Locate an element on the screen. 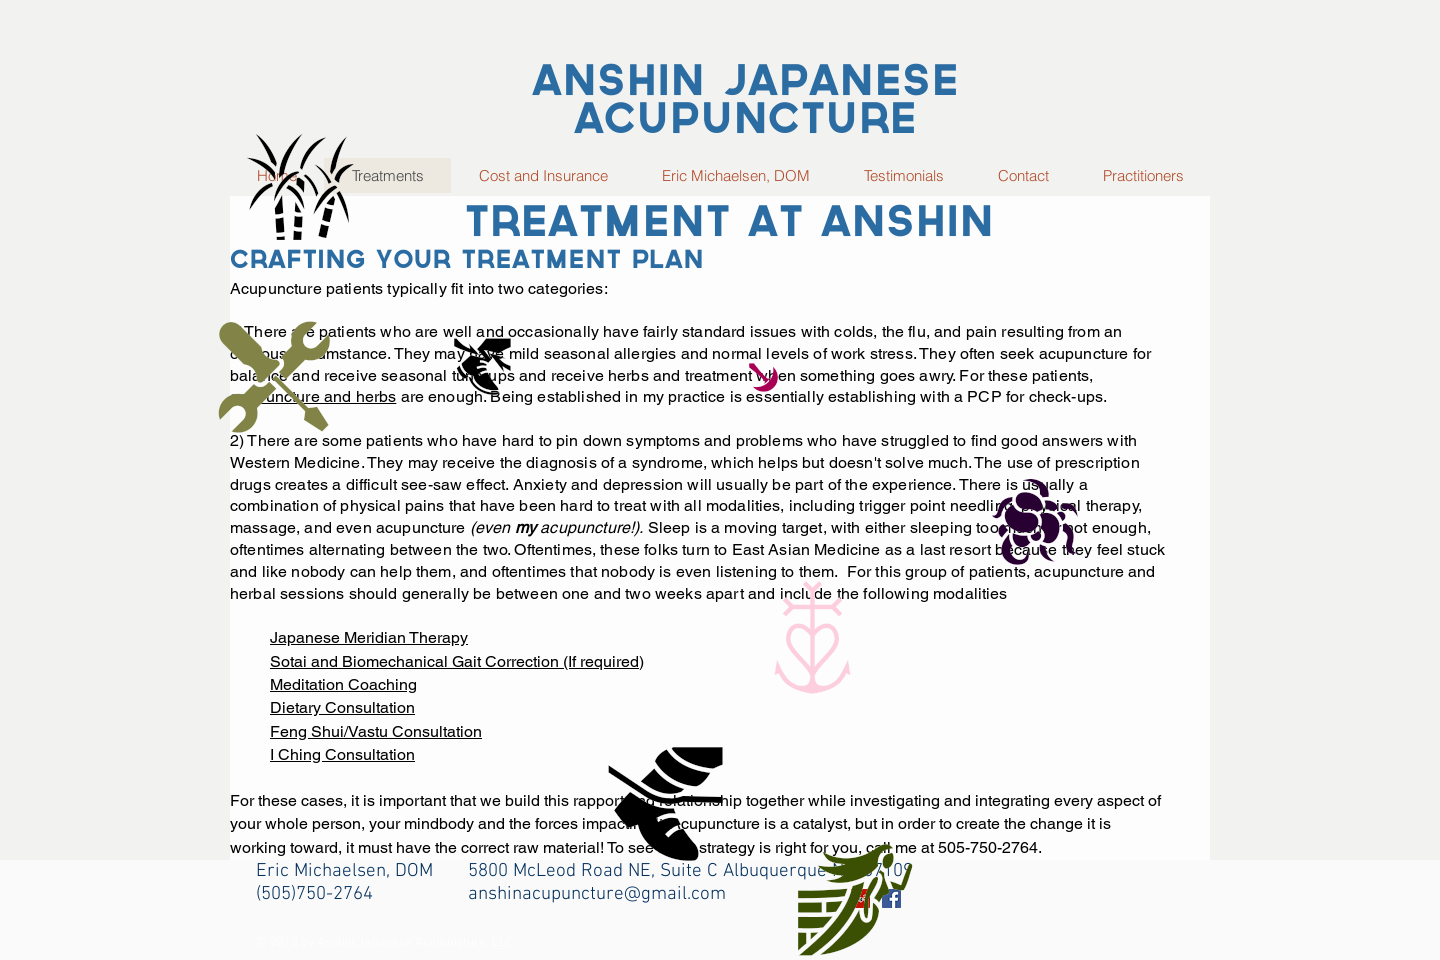 Image resolution: width=1440 pixels, height=960 pixels. indicates a trip hazard or stumble is located at coordinates (482, 366).